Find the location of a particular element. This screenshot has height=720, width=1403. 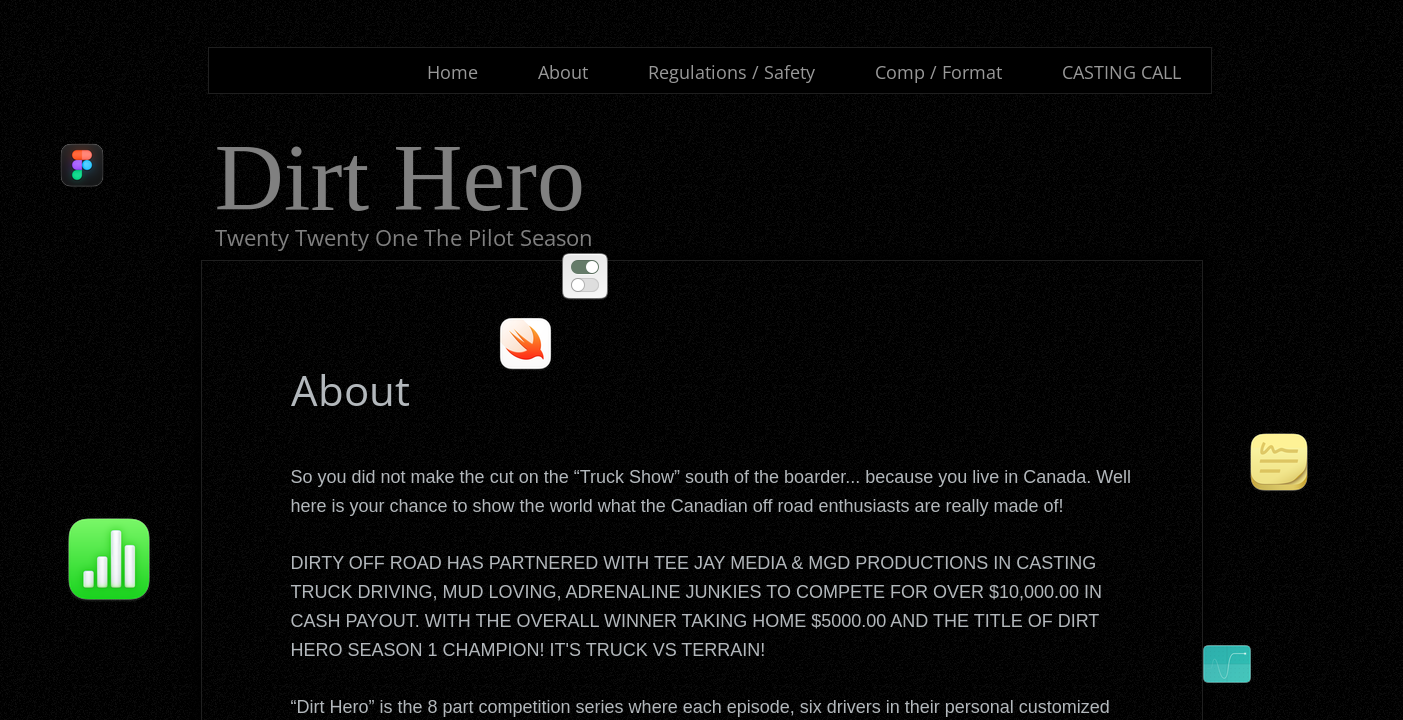

open Swift Playgrounds app is located at coordinates (525, 343).